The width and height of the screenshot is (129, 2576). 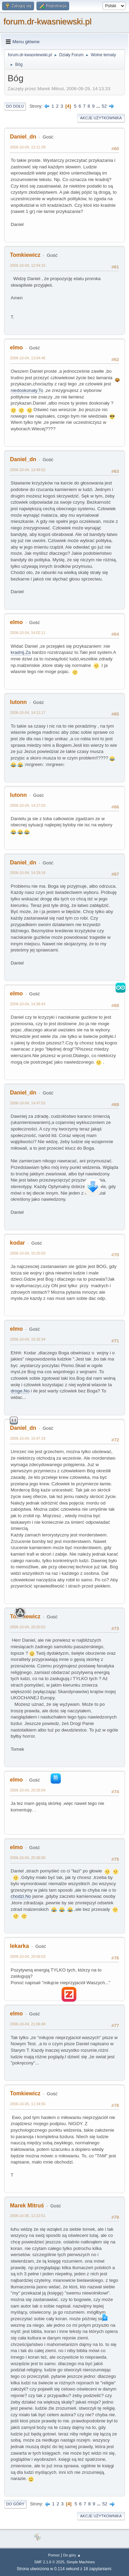 I want to click on address book or contacts file, so click(x=105, y=2317).